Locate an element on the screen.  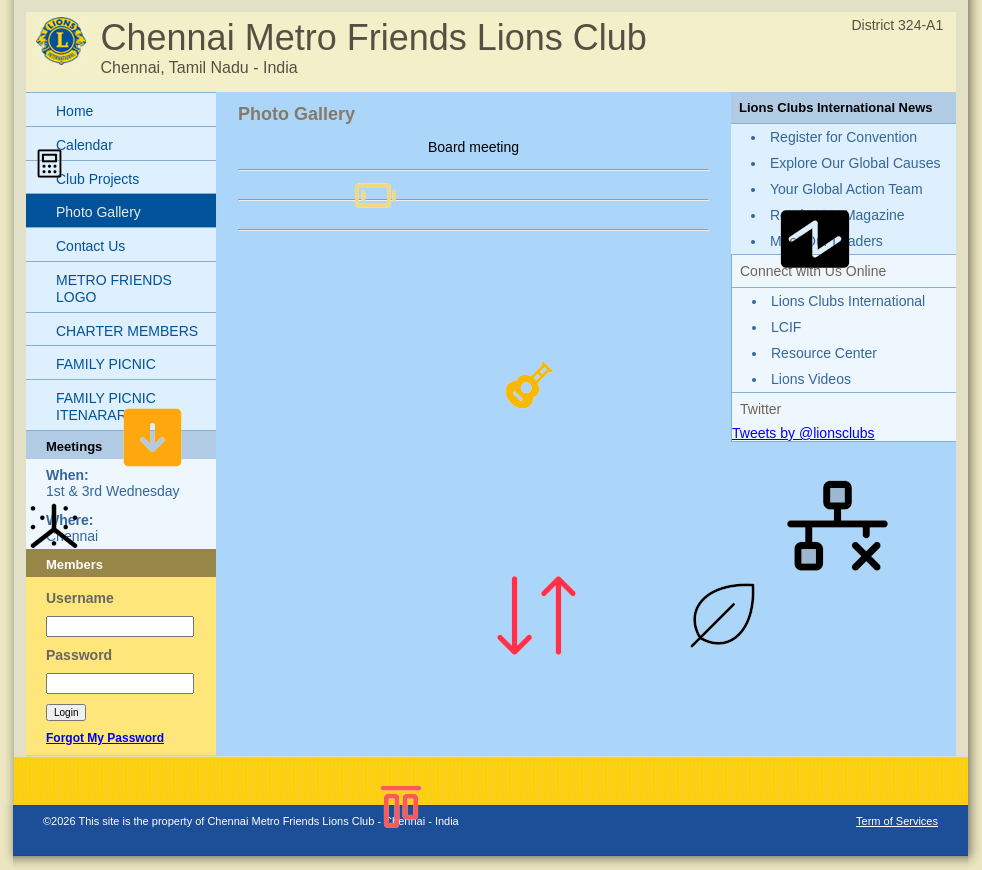
view 3D scatter plot visualization is located at coordinates (54, 527).